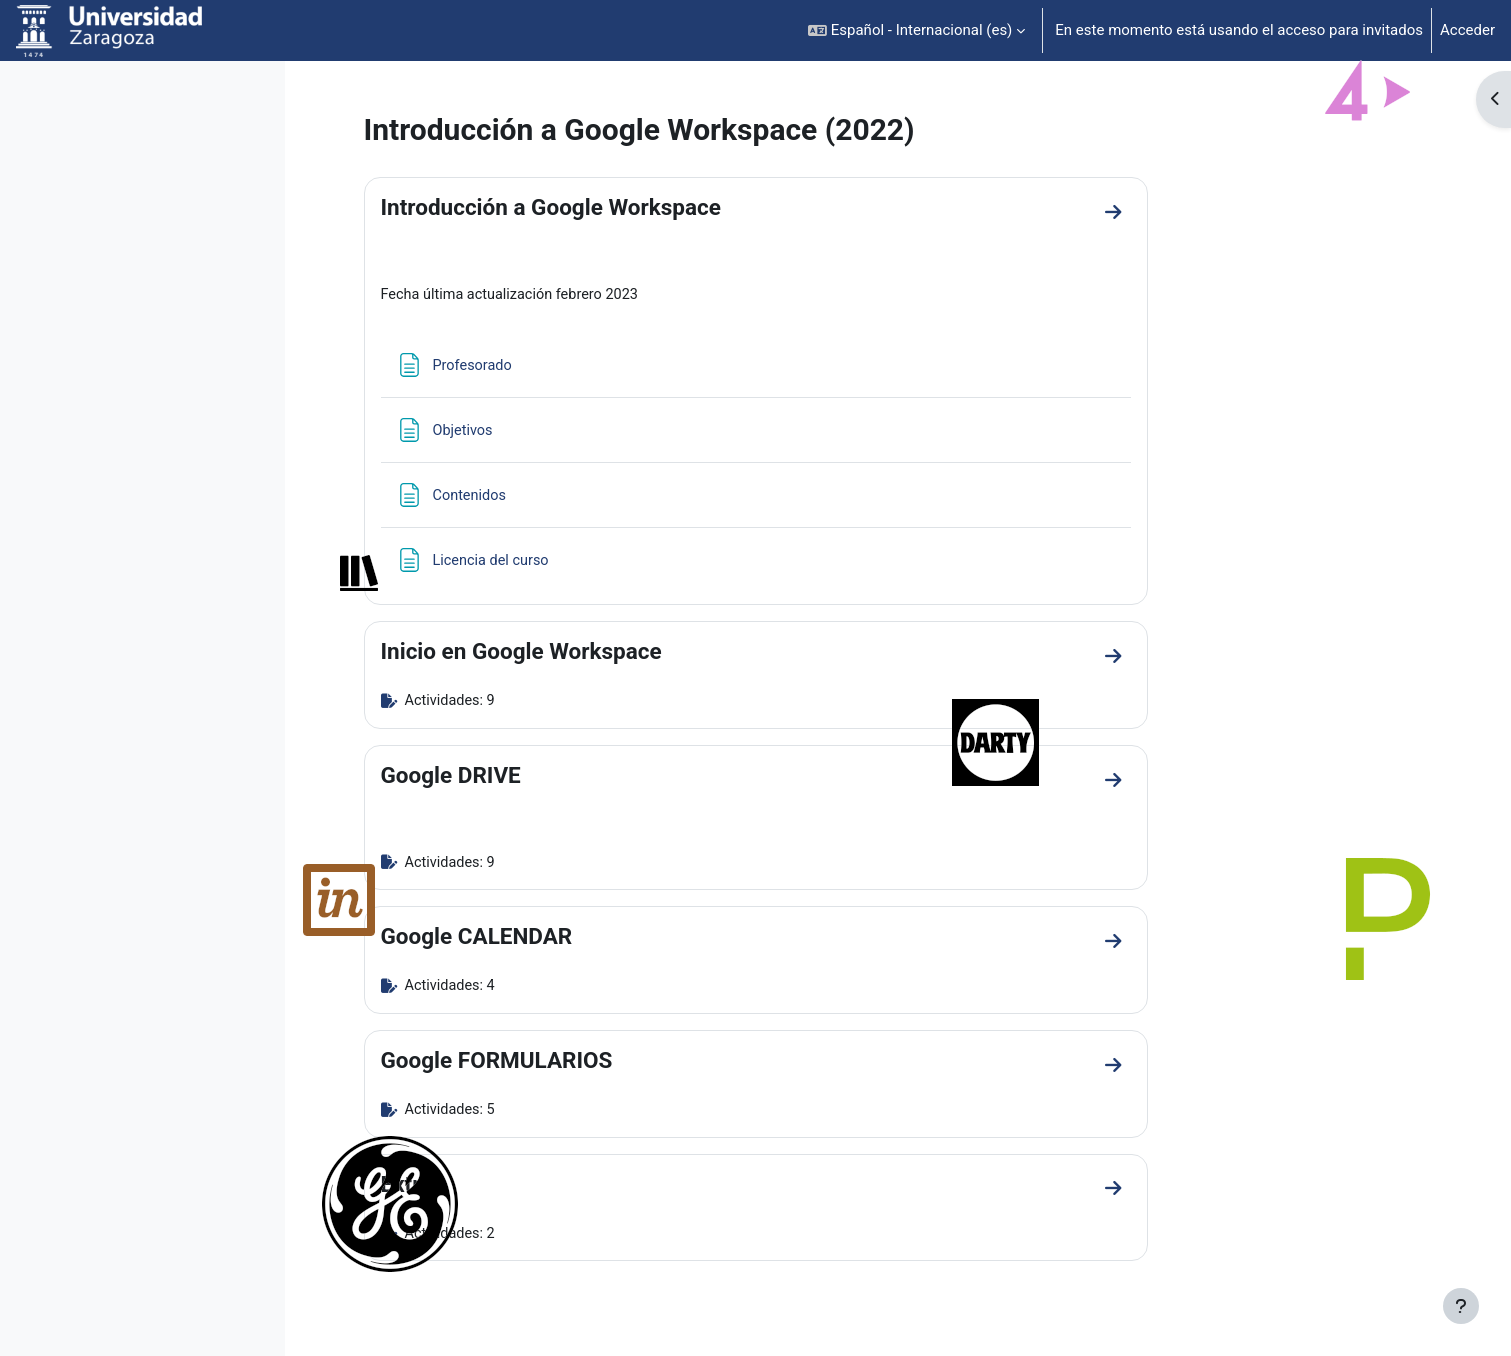 The height and width of the screenshot is (1356, 1511). Describe the element at coordinates (1367, 90) in the screenshot. I see `open the tv4 play streaming app` at that location.